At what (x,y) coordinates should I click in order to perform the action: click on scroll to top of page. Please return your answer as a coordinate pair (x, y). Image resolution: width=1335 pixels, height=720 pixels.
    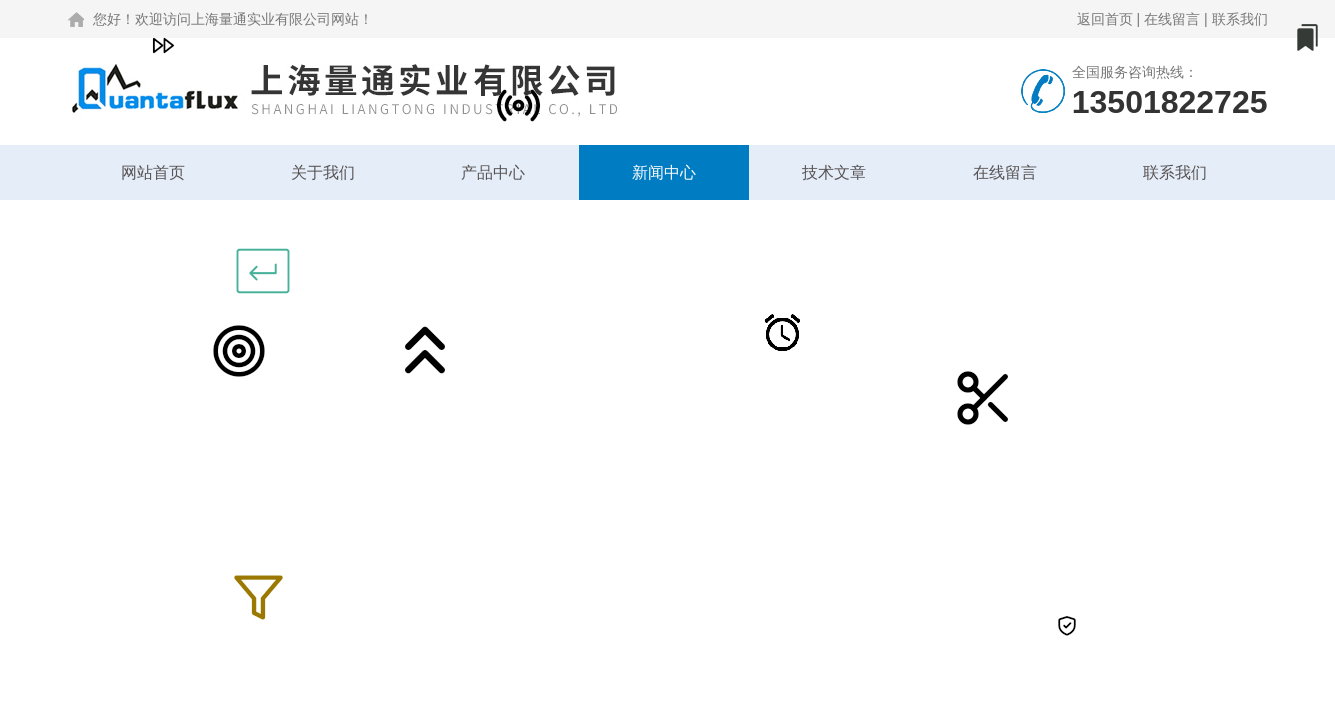
    Looking at the image, I should click on (425, 350).